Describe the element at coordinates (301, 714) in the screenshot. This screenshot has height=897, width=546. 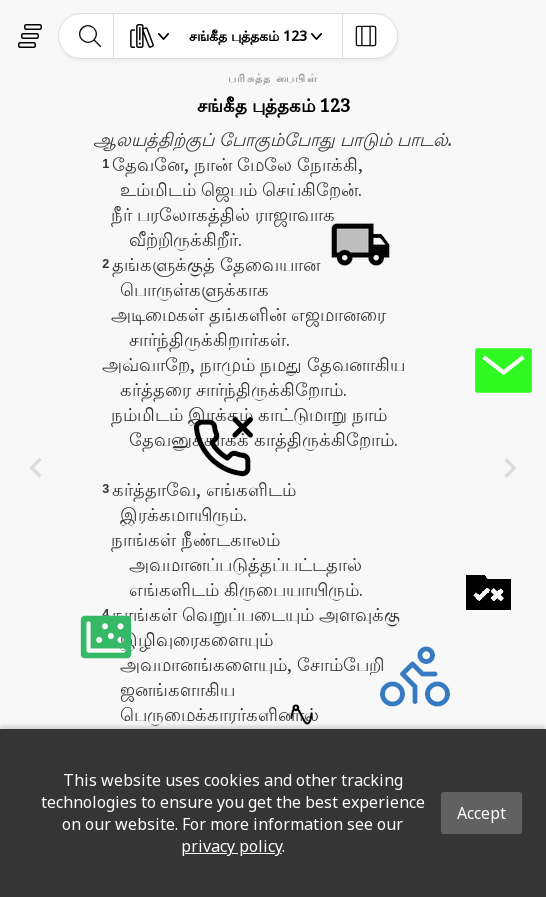
I see `apply maximum function to selected values` at that location.